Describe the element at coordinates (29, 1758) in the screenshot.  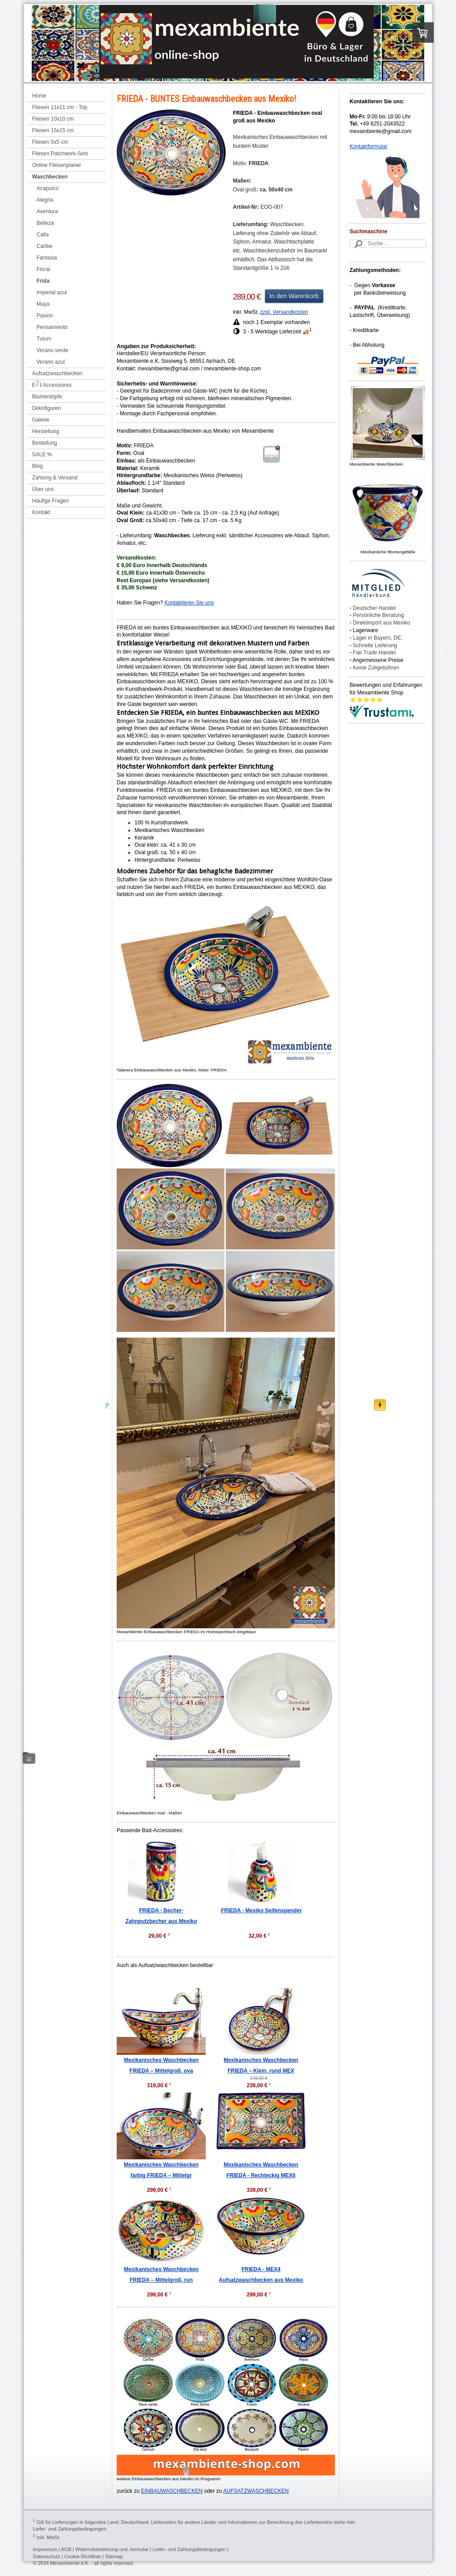
I see `open your pictures folder` at that location.